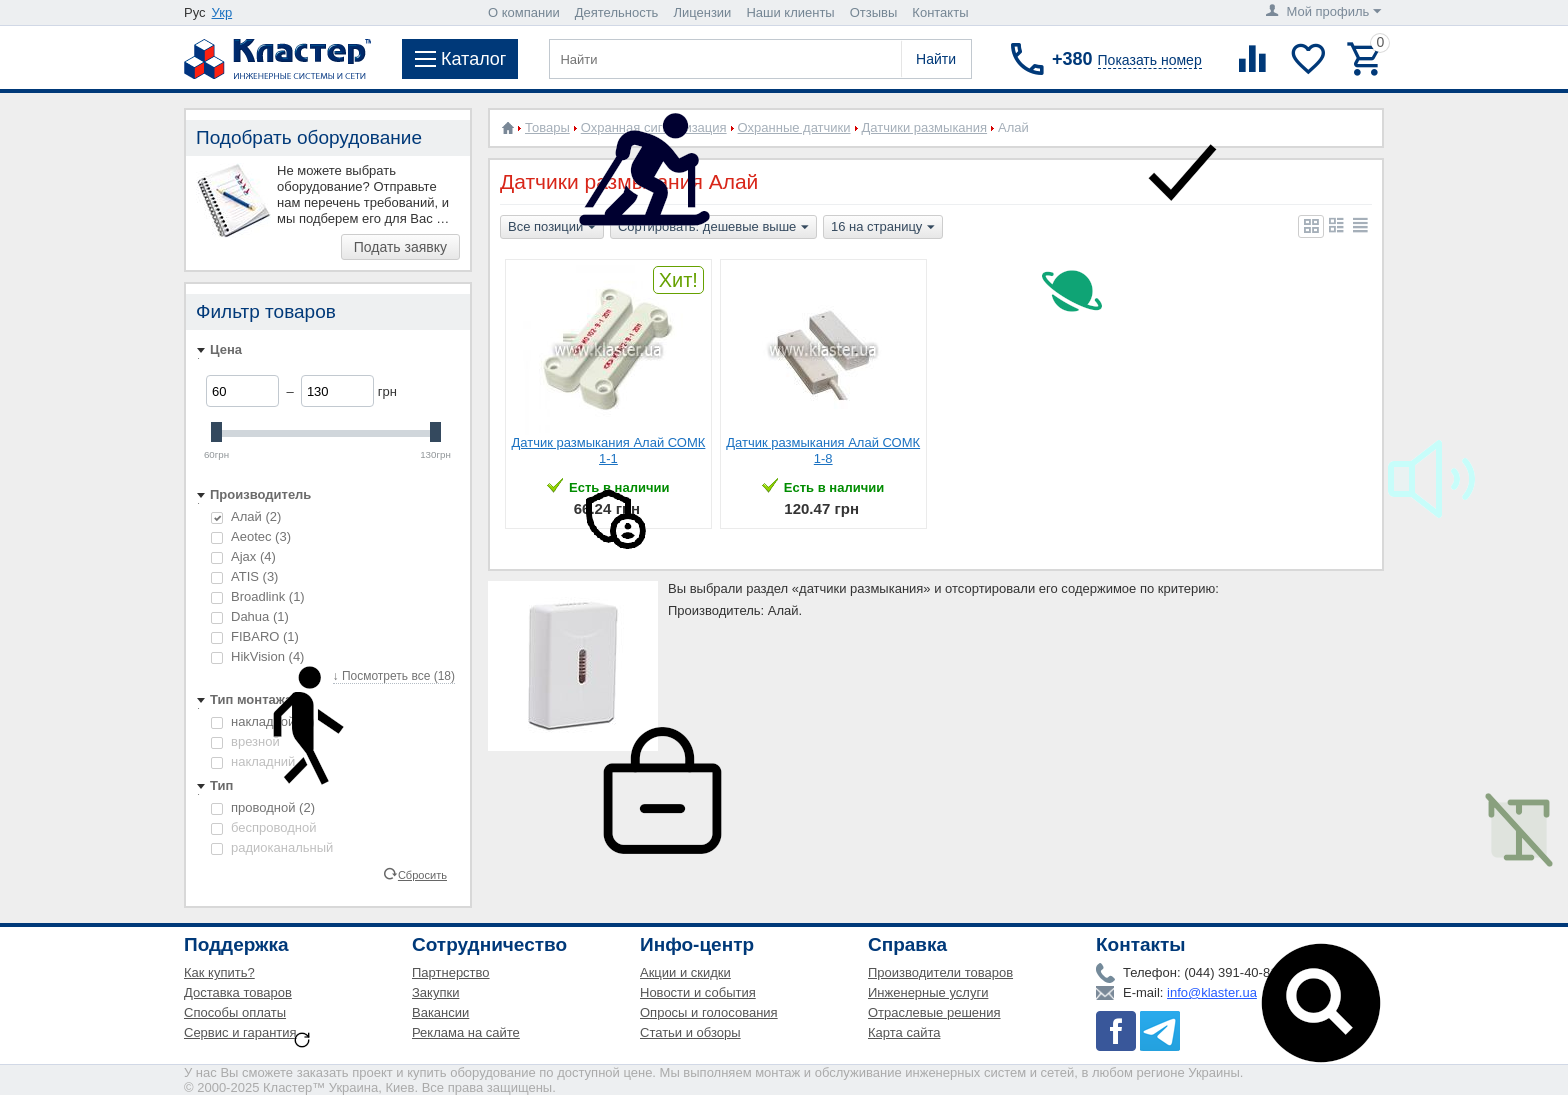  Describe the element at coordinates (662, 790) in the screenshot. I see `remove item from shopping bag` at that location.